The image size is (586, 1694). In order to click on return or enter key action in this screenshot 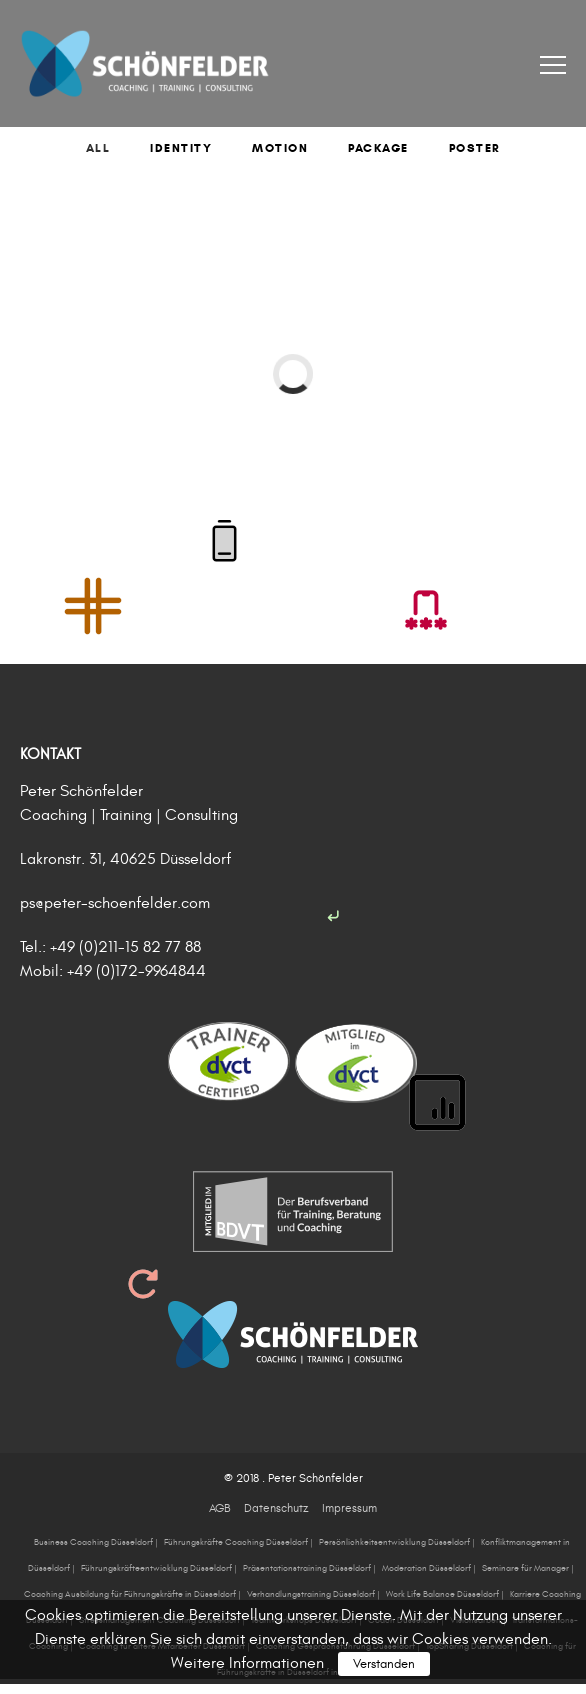, I will do `click(333, 915)`.